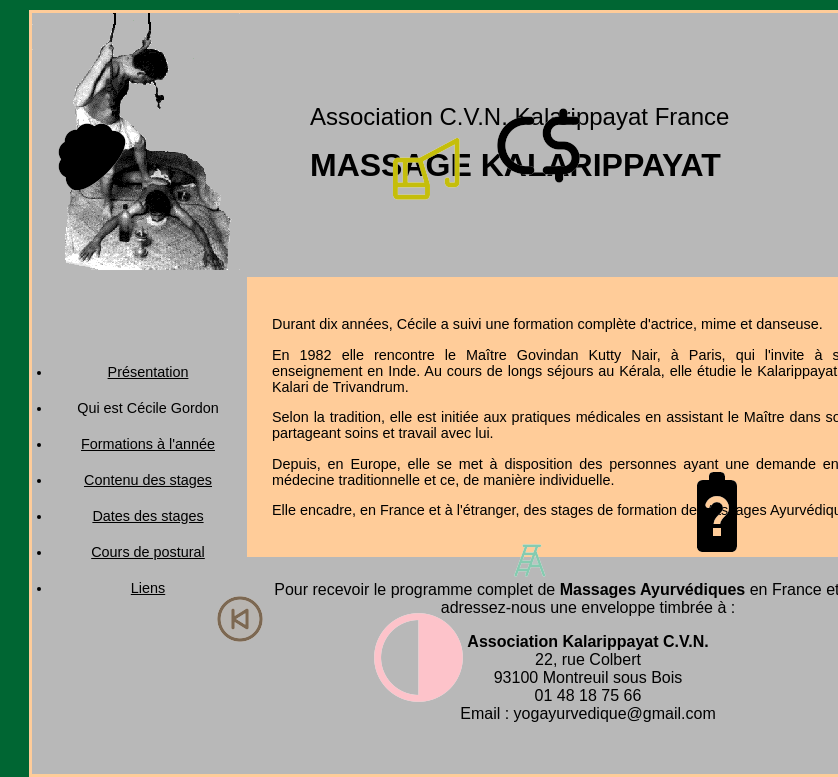  Describe the element at coordinates (530, 560) in the screenshot. I see `access tools or equipment section` at that location.